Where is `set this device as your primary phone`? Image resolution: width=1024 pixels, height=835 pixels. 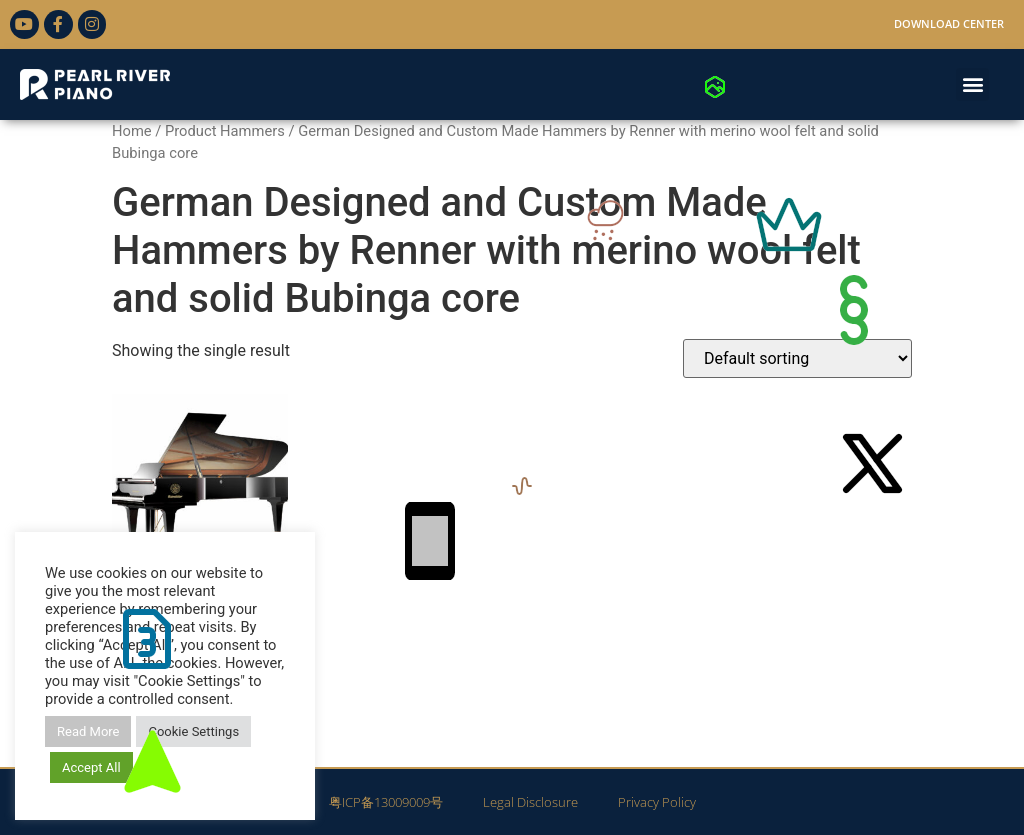
set this device as your primary phone is located at coordinates (430, 541).